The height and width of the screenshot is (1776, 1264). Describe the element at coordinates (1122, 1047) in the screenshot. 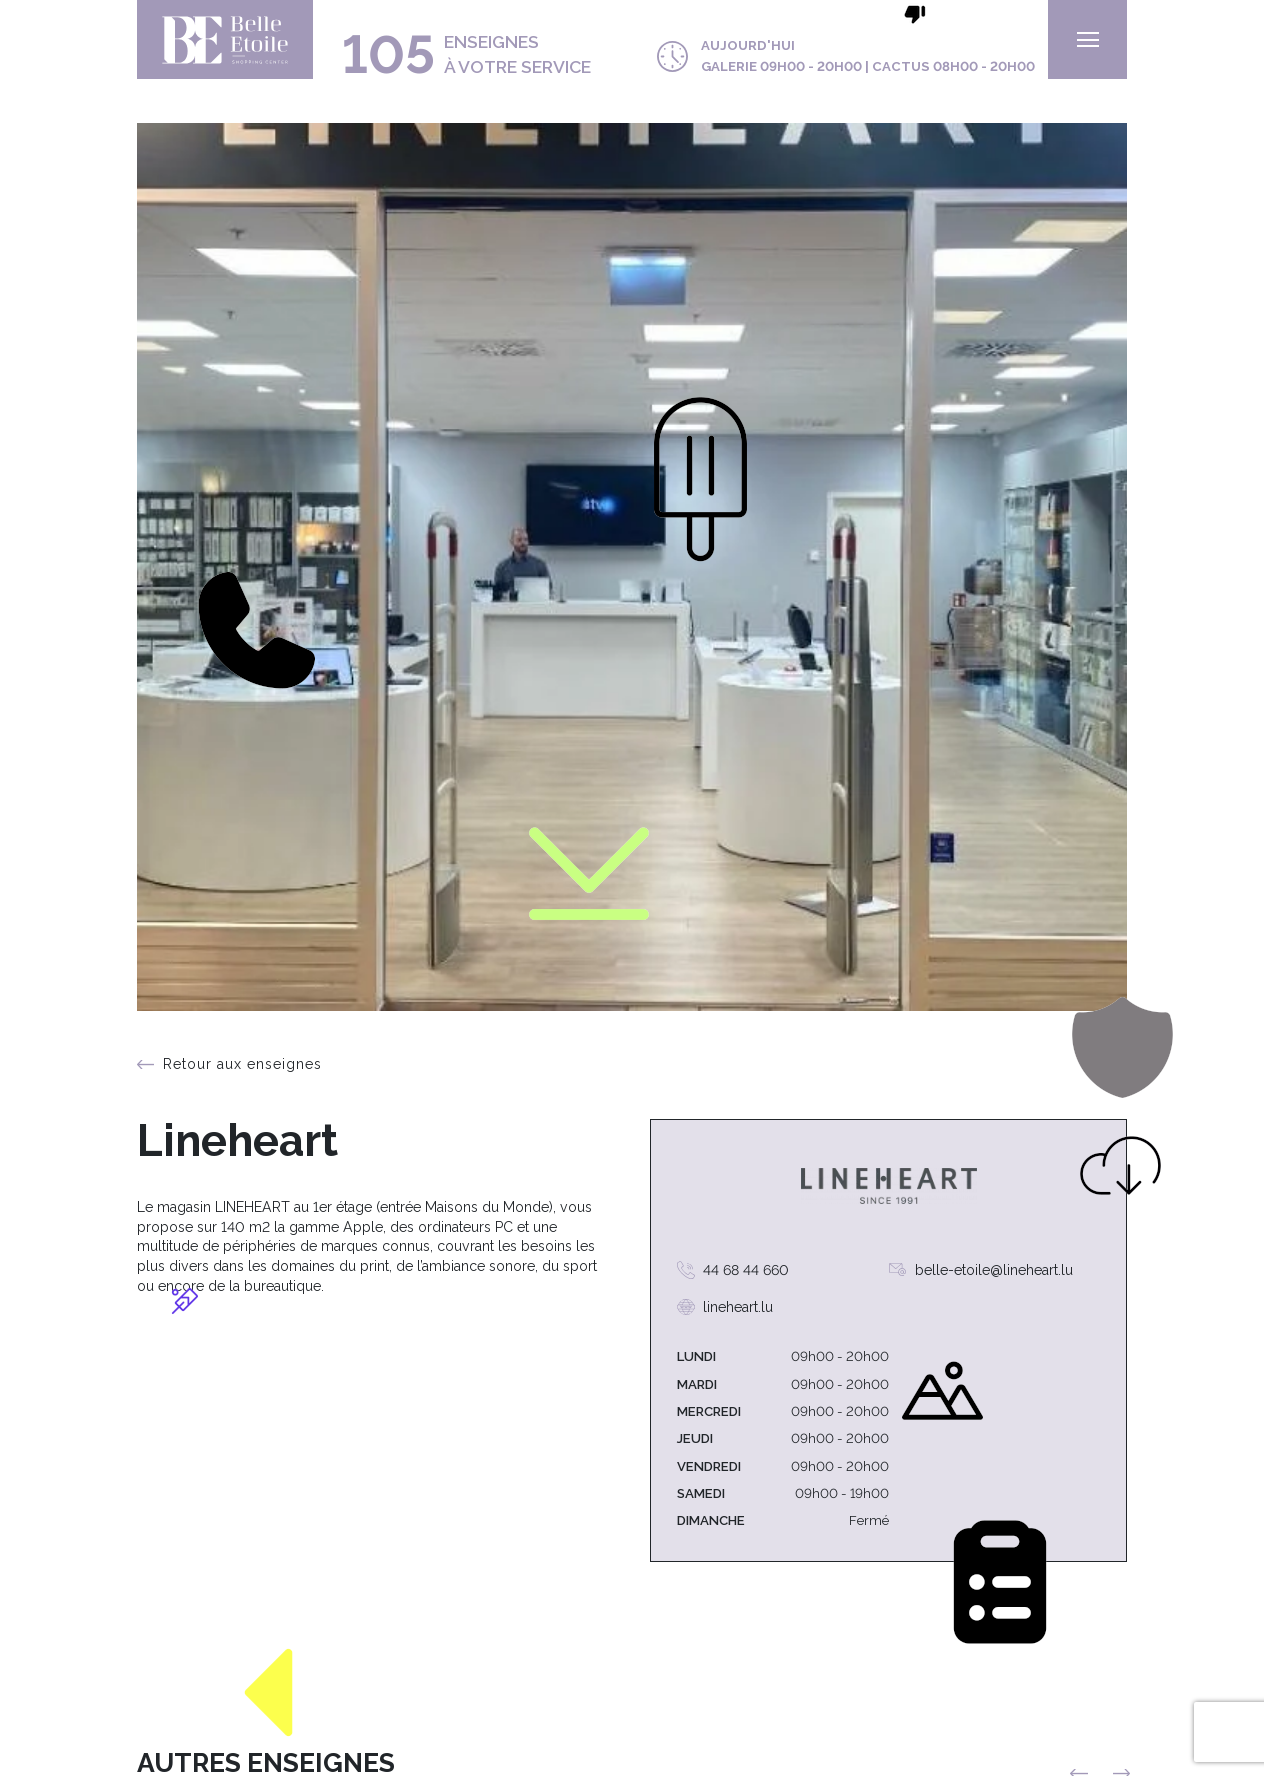

I see `access security settings` at that location.